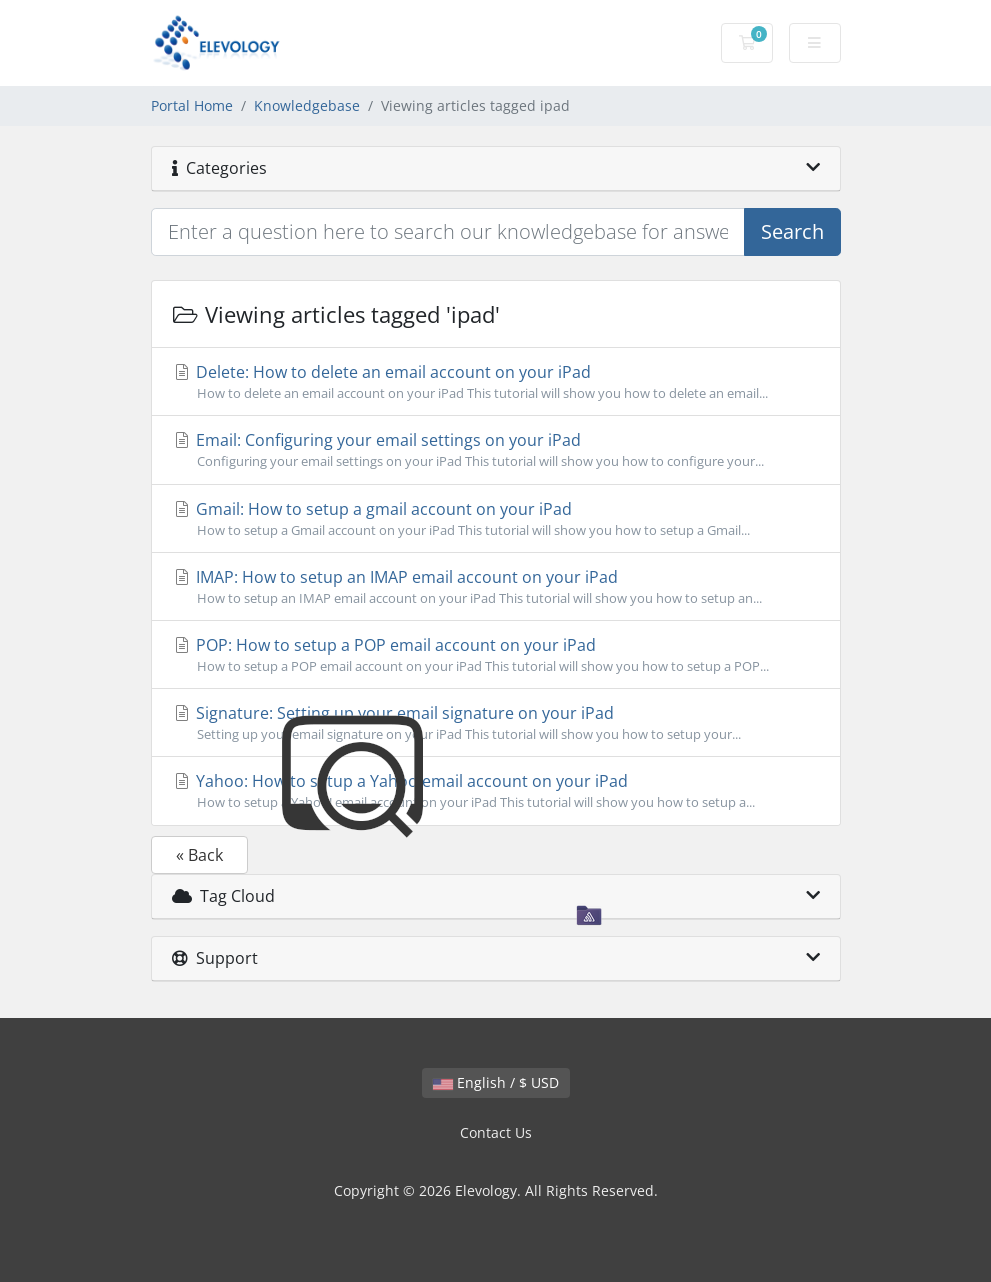 This screenshot has width=991, height=1282. What do you see at coordinates (352, 768) in the screenshot?
I see `open image viewer application` at bounding box center [352, 768].